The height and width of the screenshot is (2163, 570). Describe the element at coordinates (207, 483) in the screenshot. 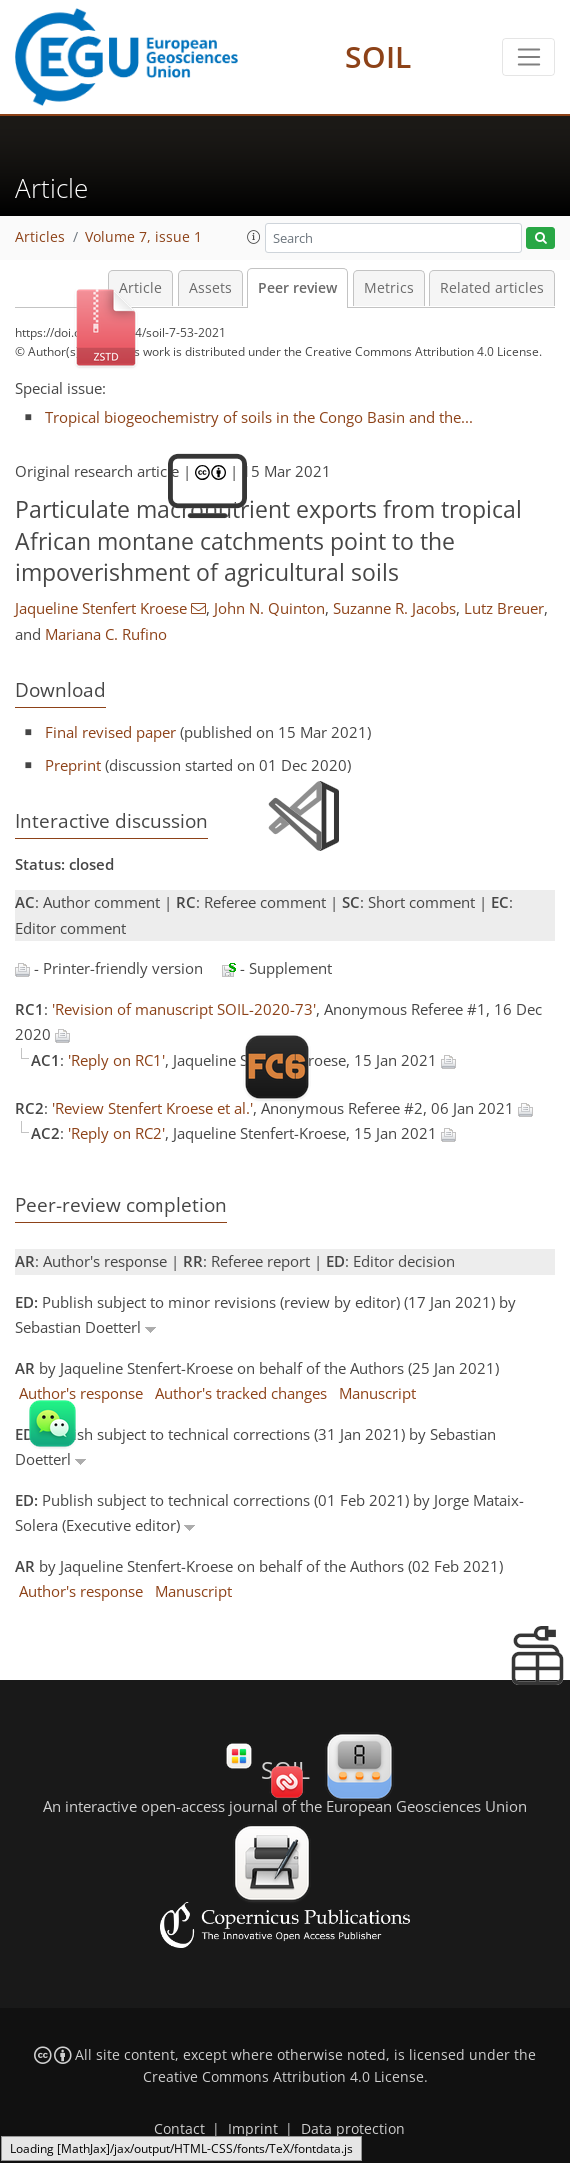

I see `access display settings` at that location.